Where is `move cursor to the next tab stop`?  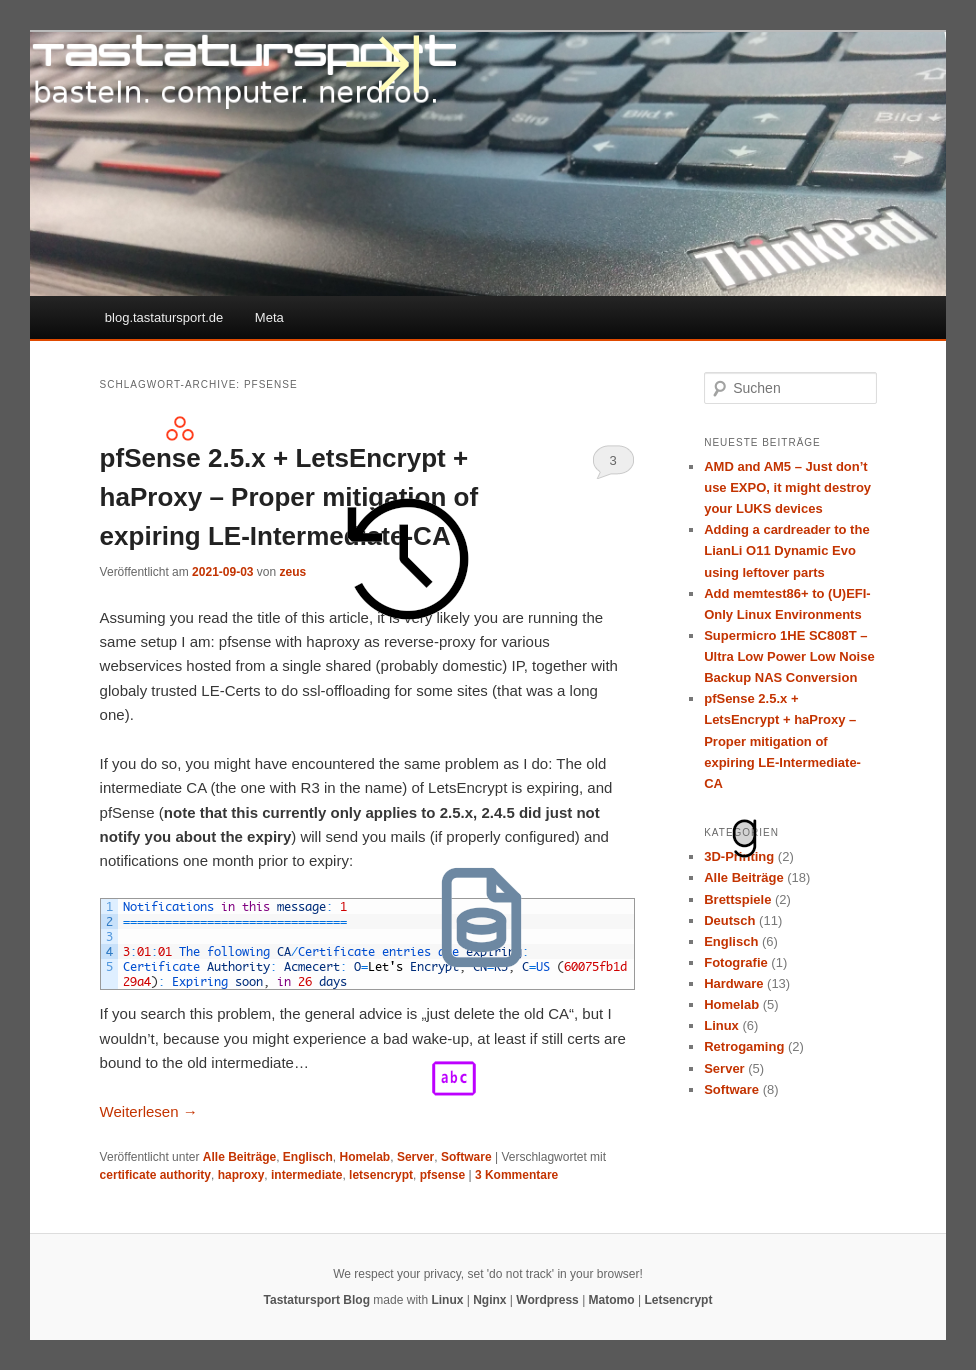
move cursor to the next tab stop is located at coordinates (377, 61).